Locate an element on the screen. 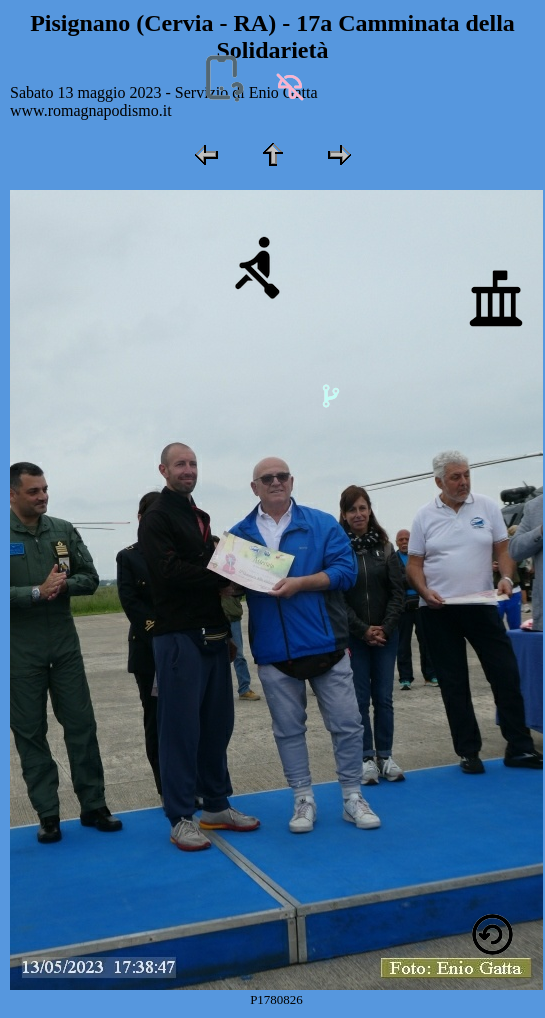 Image resolution: width=545 pixels, height=1018 pixels. create a new git branch is located at coordinates (331, 396).